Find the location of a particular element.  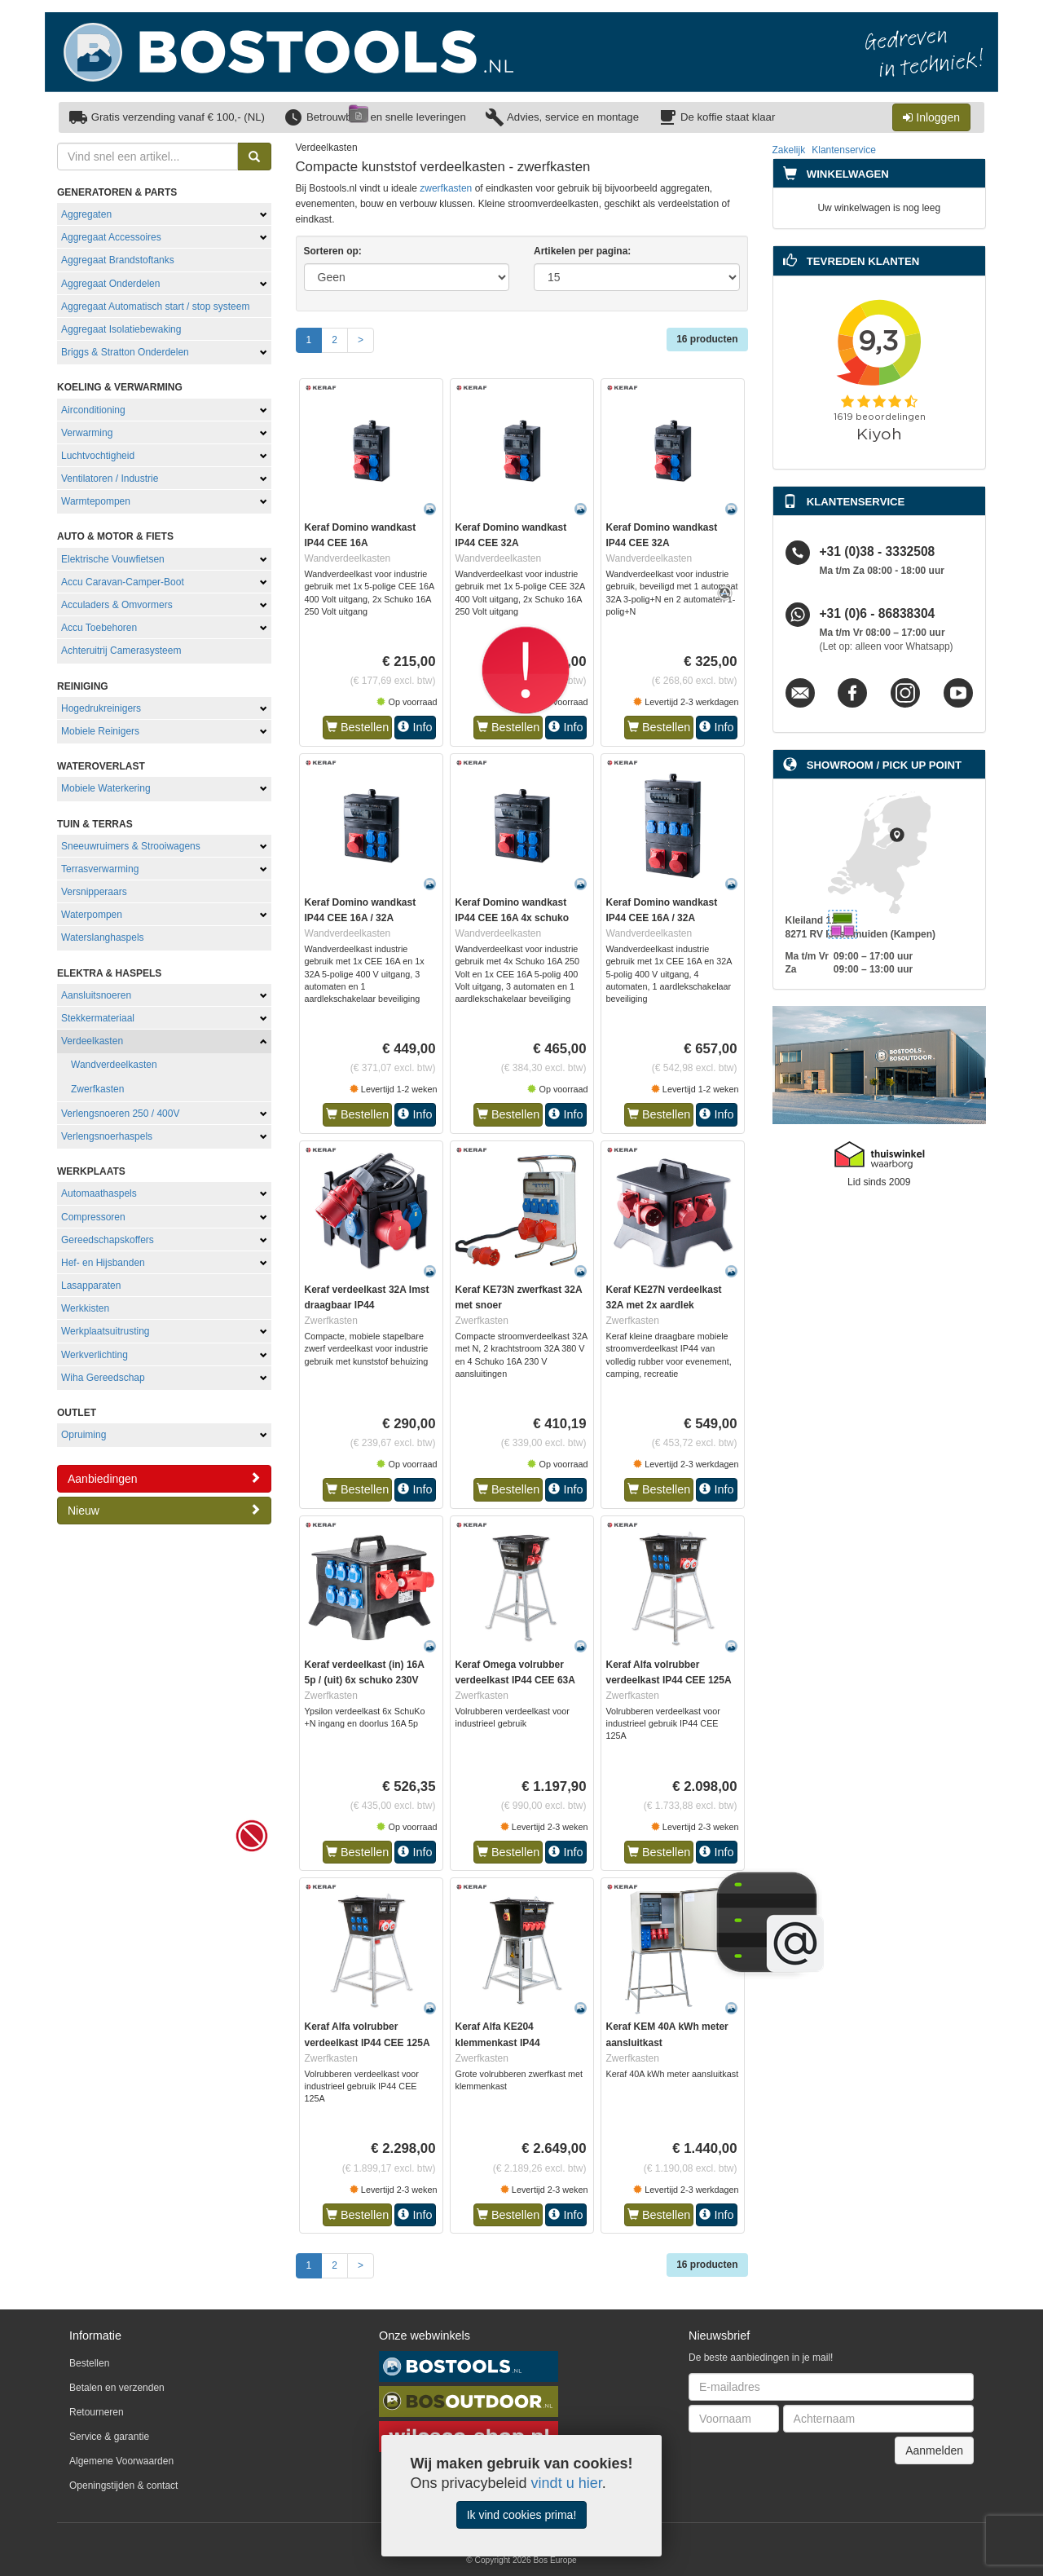

select all items in the current view is located at coordinates (843, 924).